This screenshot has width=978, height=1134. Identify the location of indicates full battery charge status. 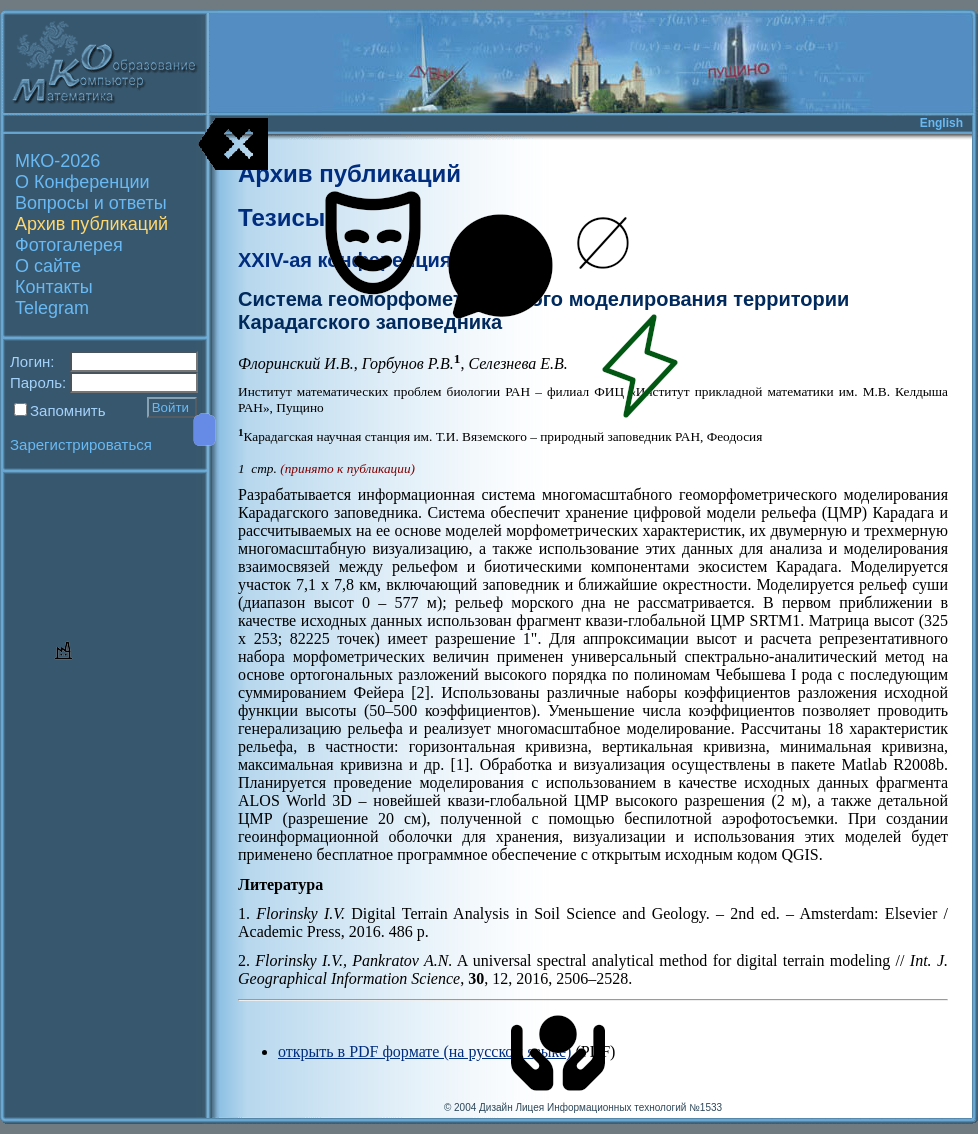
(204, 429).